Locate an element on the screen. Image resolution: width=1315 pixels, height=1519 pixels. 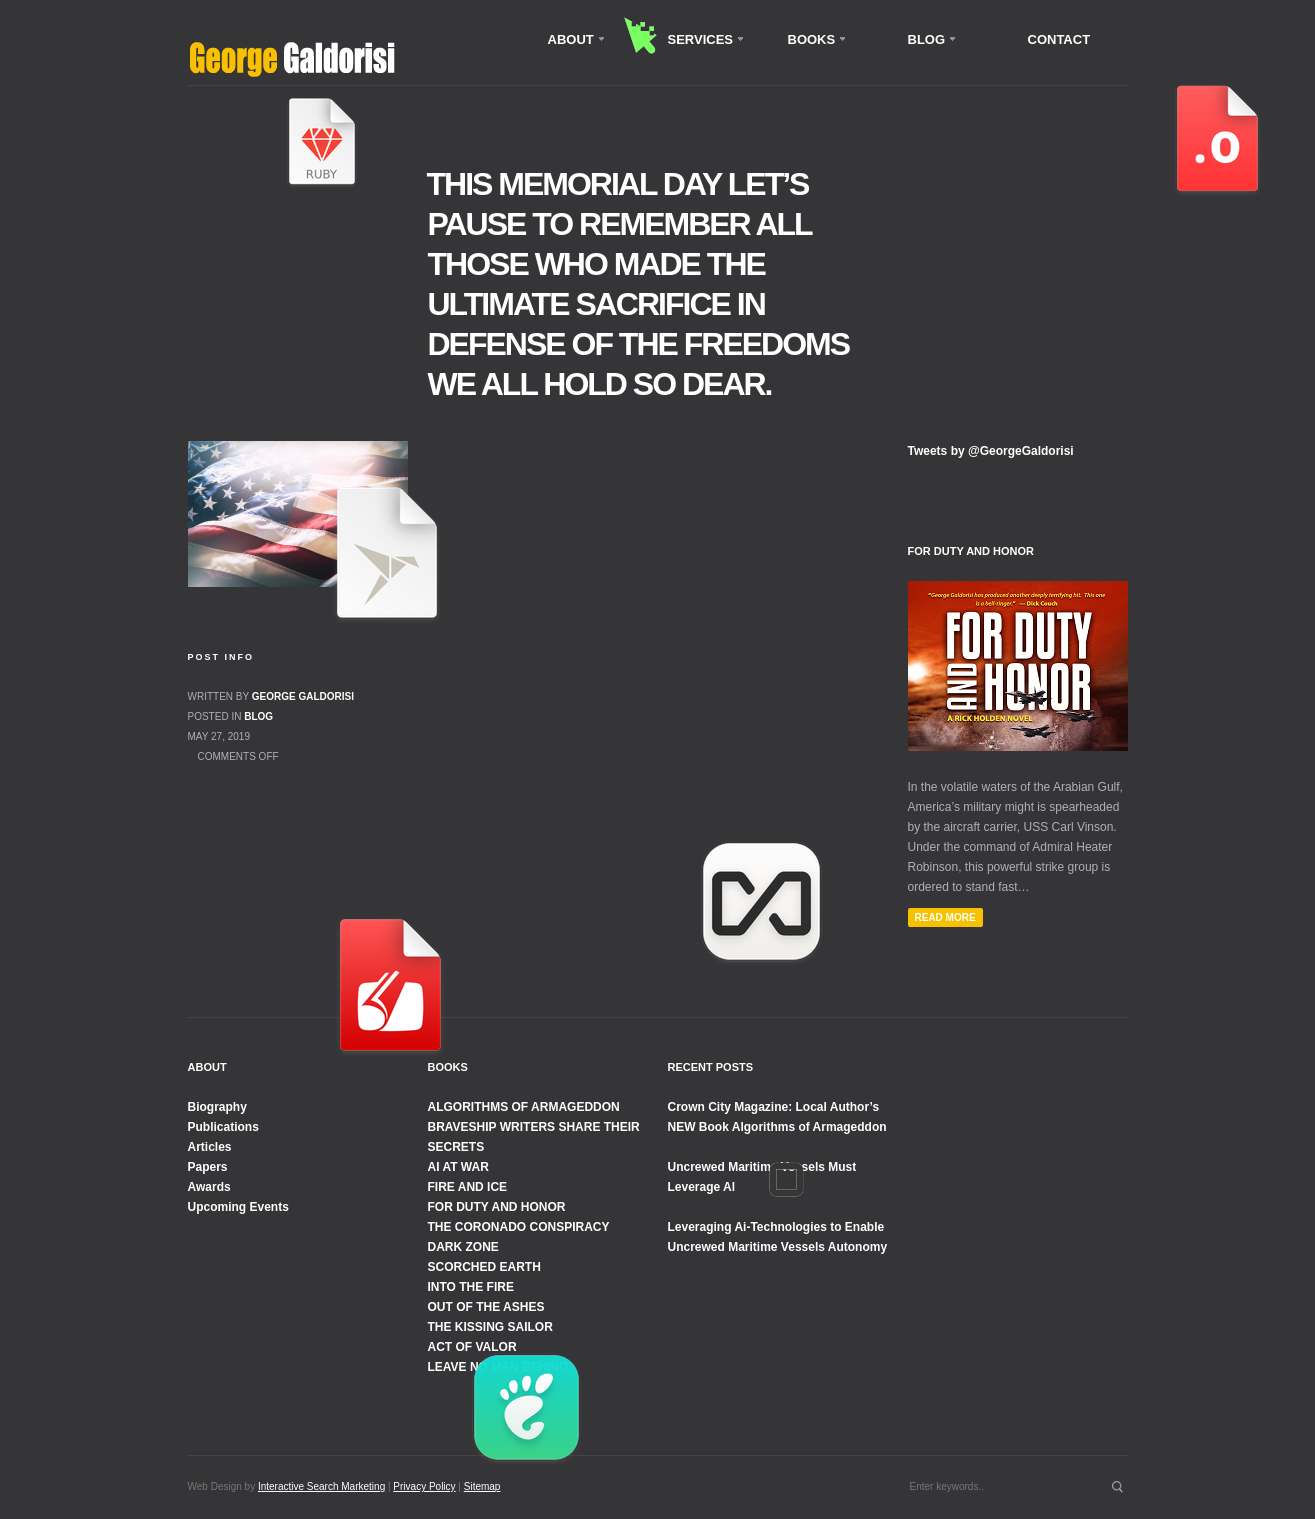
access remote desktop connections is located at coordinates (640, 35).